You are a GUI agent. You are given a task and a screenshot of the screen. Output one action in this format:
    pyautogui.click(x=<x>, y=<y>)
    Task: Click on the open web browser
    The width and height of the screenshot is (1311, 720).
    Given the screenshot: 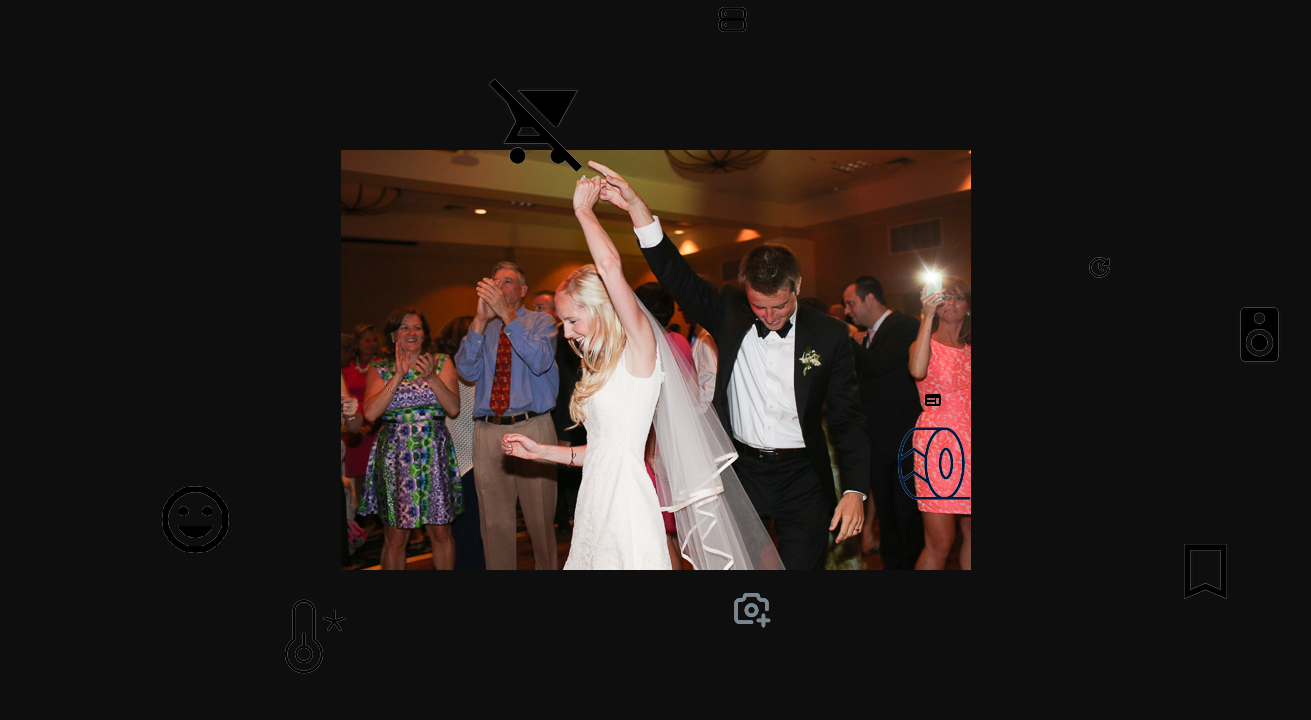 What is the action you would take?
    pyautogui.click(x=933, y=400)
    